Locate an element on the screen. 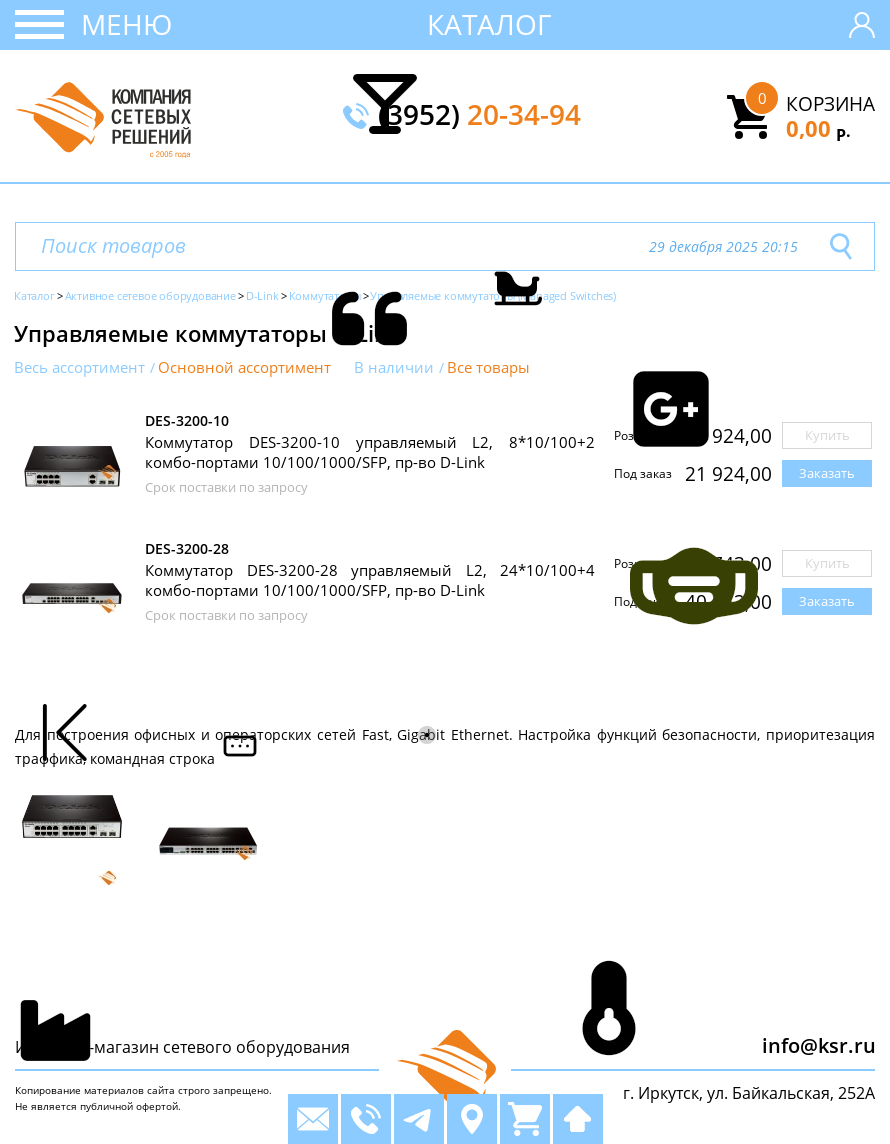 Image resolution: width=890 pixels, height=1144 pixels. navigate to the first item or beginning is located at coordinates (63, 732).